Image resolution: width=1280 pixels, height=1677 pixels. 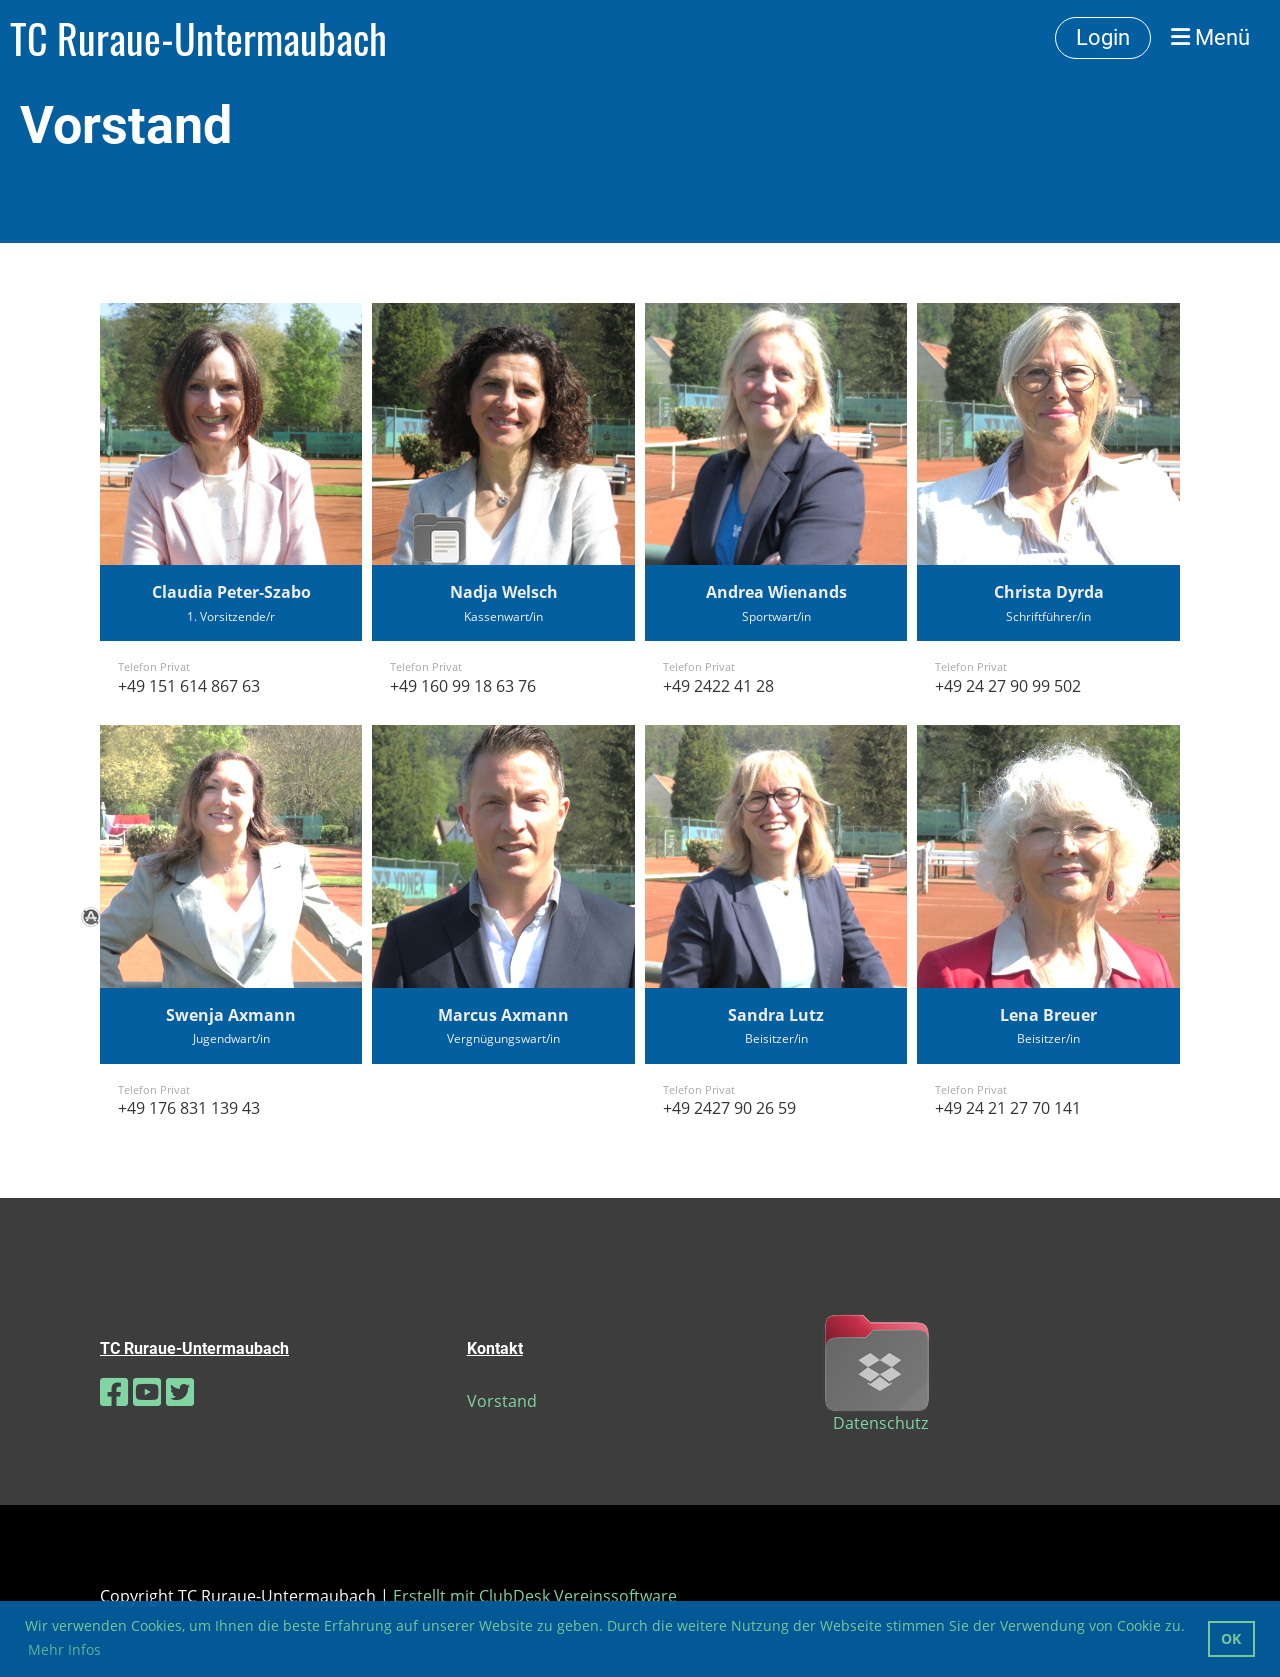 I want to click on open the software update manager, so click(x=91, y=917).